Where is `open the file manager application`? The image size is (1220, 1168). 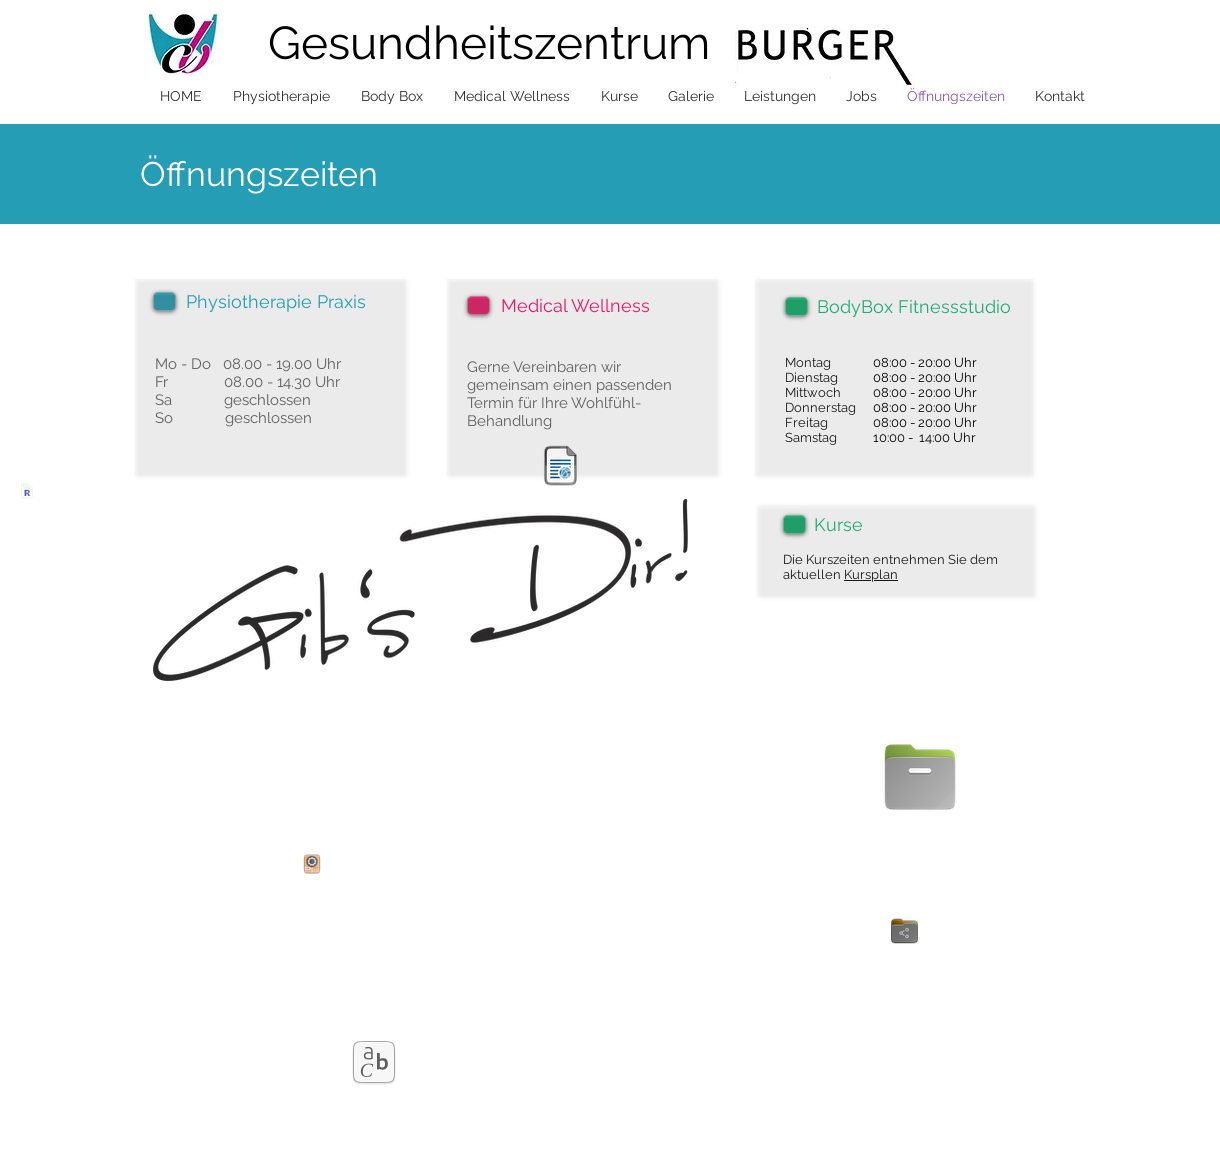
open the file manager application is located at coordinates (920, 777).